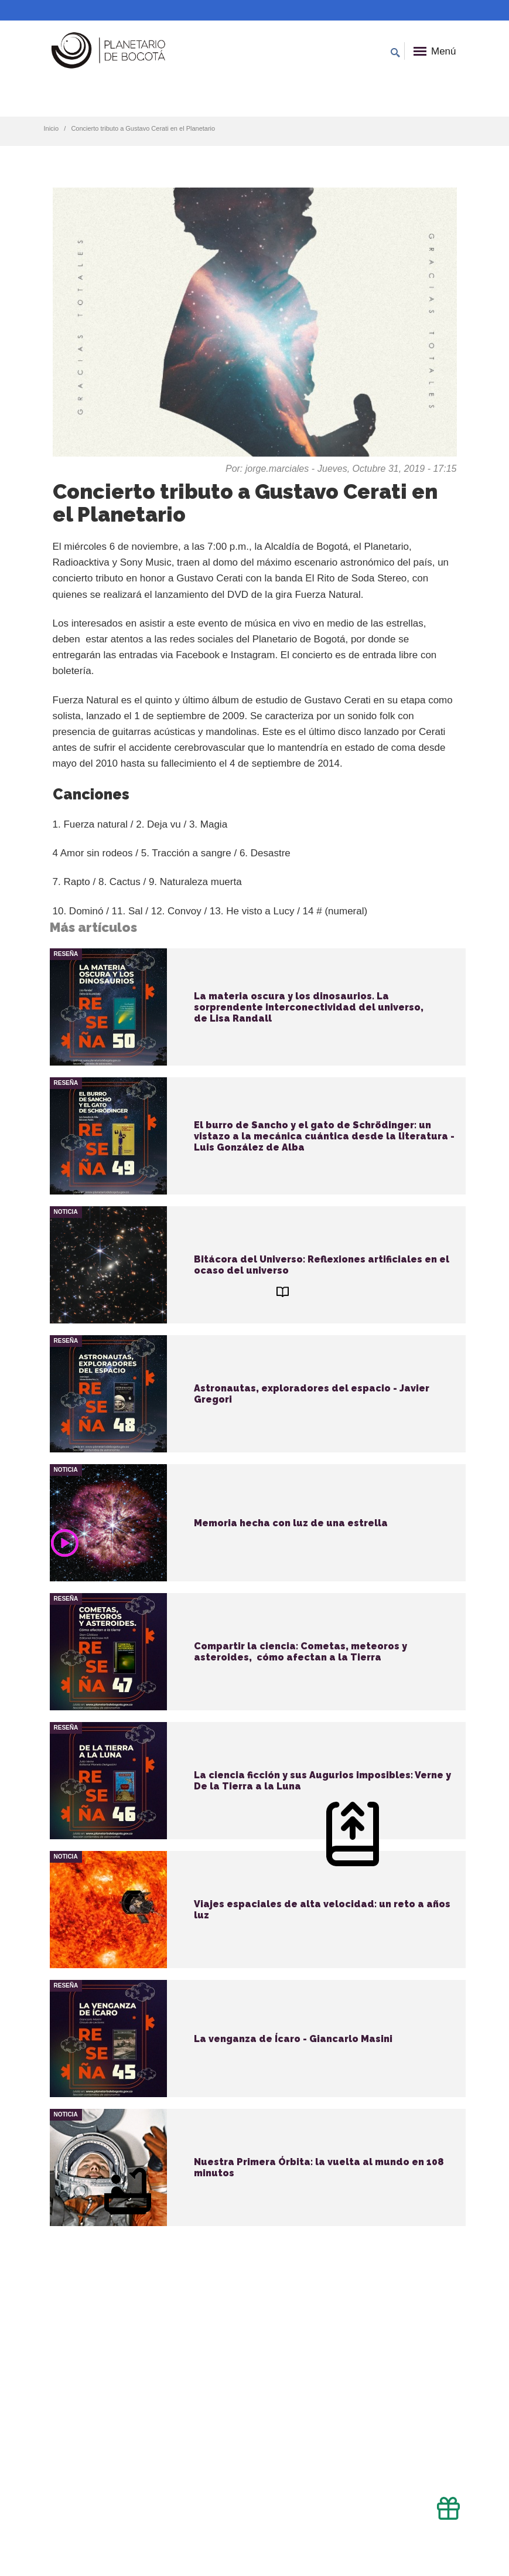  I want to click on view or redeem a gift, so click(448, 2508).